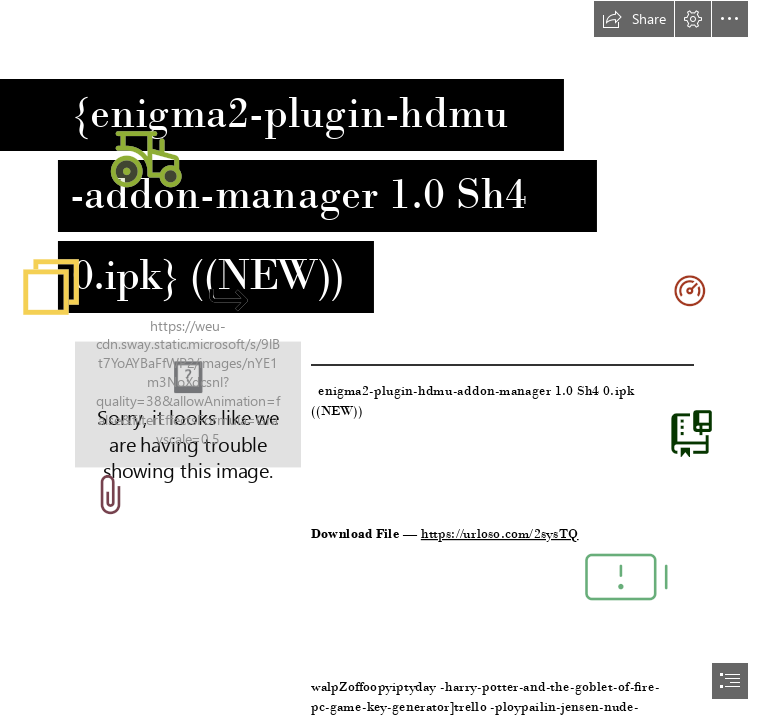 This screenshot has height=720, width=768. I want to click on indent selected text or code, so click(228, 300).